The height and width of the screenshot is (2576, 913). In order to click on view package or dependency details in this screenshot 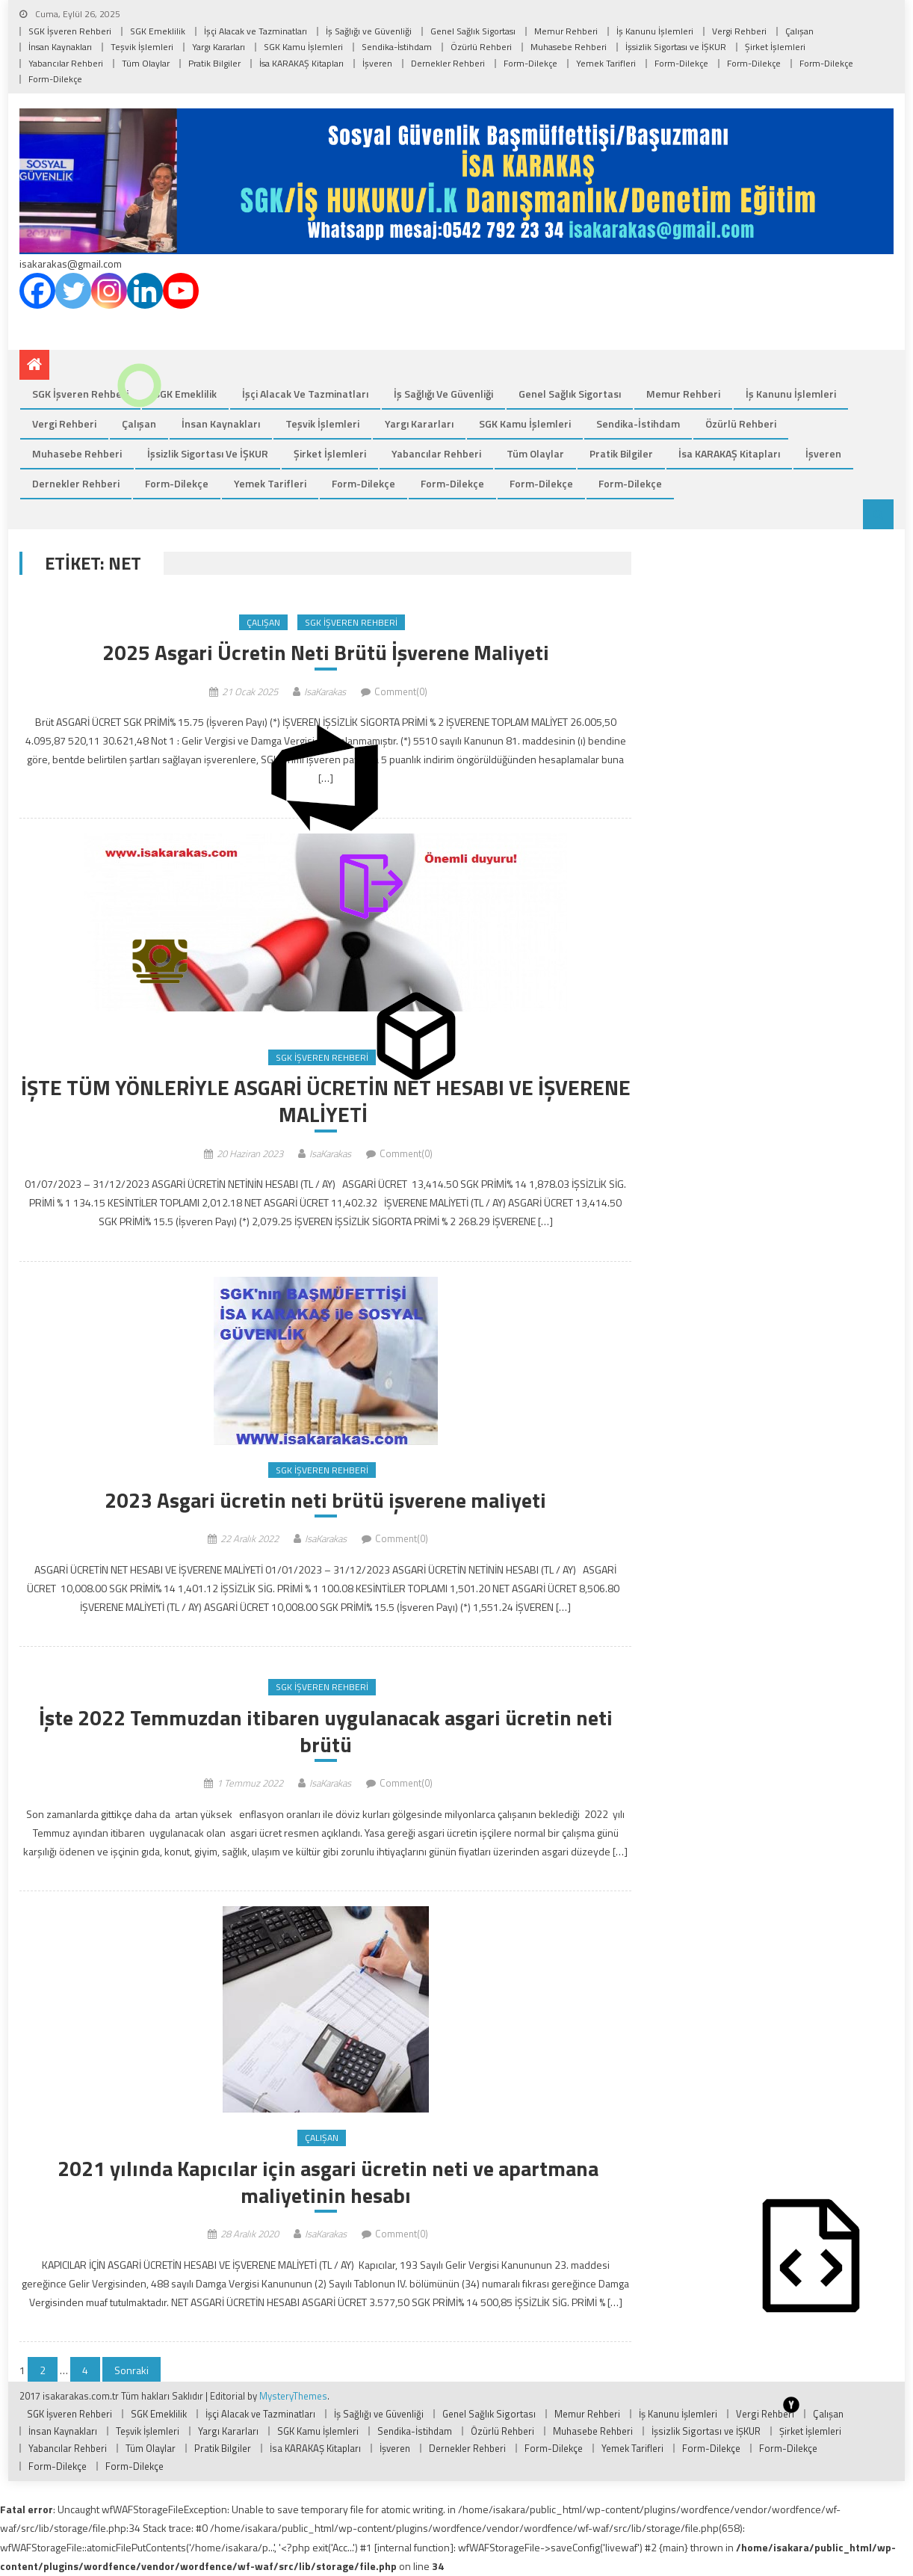, I will do `click(416, 1036)`.